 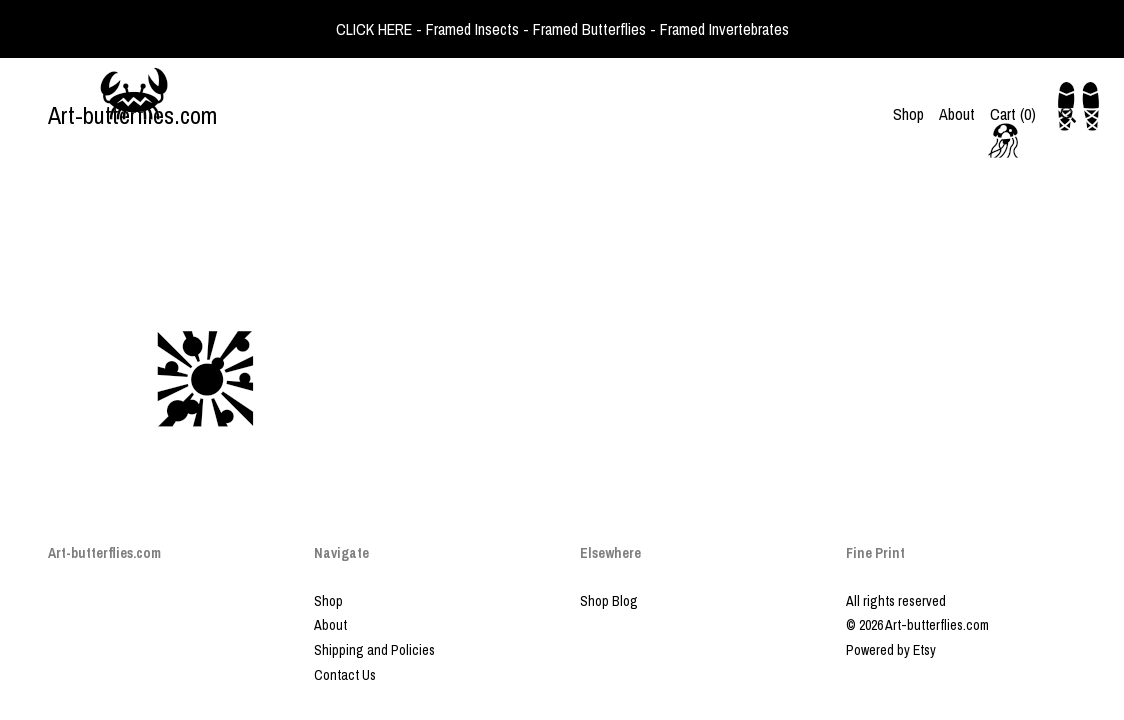 What do you see at coordinates (1005, 140) in the screenshot?
I see `jellyfish creature or enemy in a game interface` at bounding box center [1005, 140].